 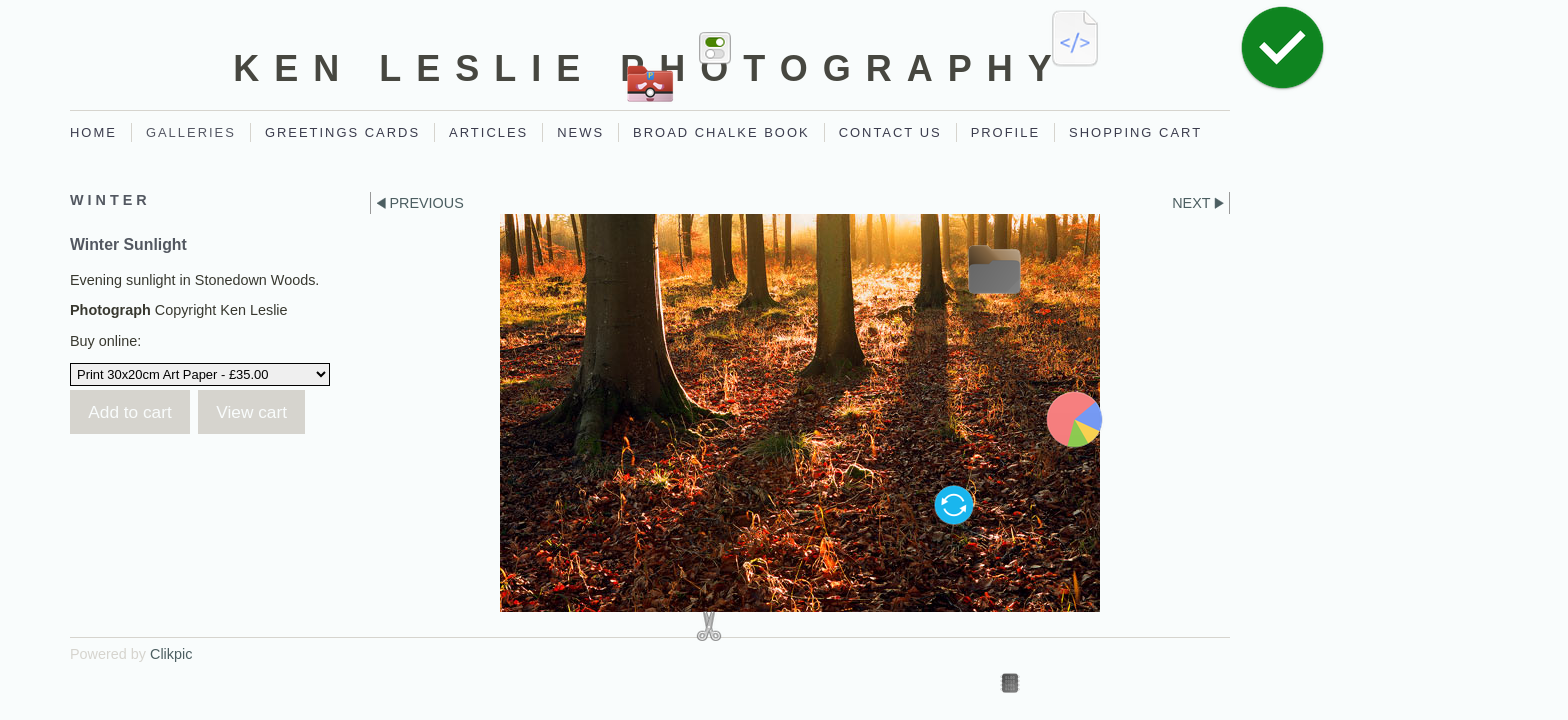 I want to click on mark item as complete or approved, so click(x=1282, y=47).